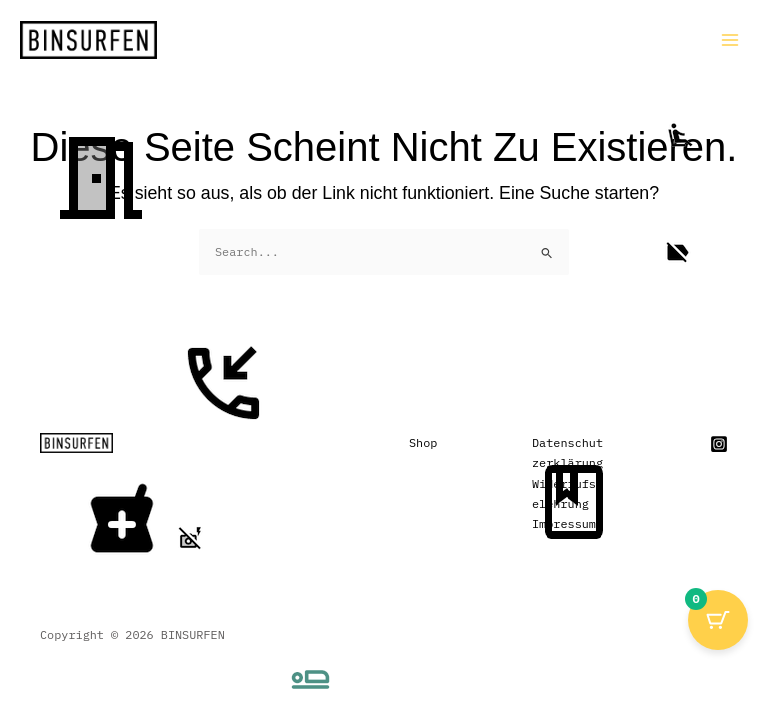  I want to click on indicates a missed call that needs to be returned, so click(223, 383).